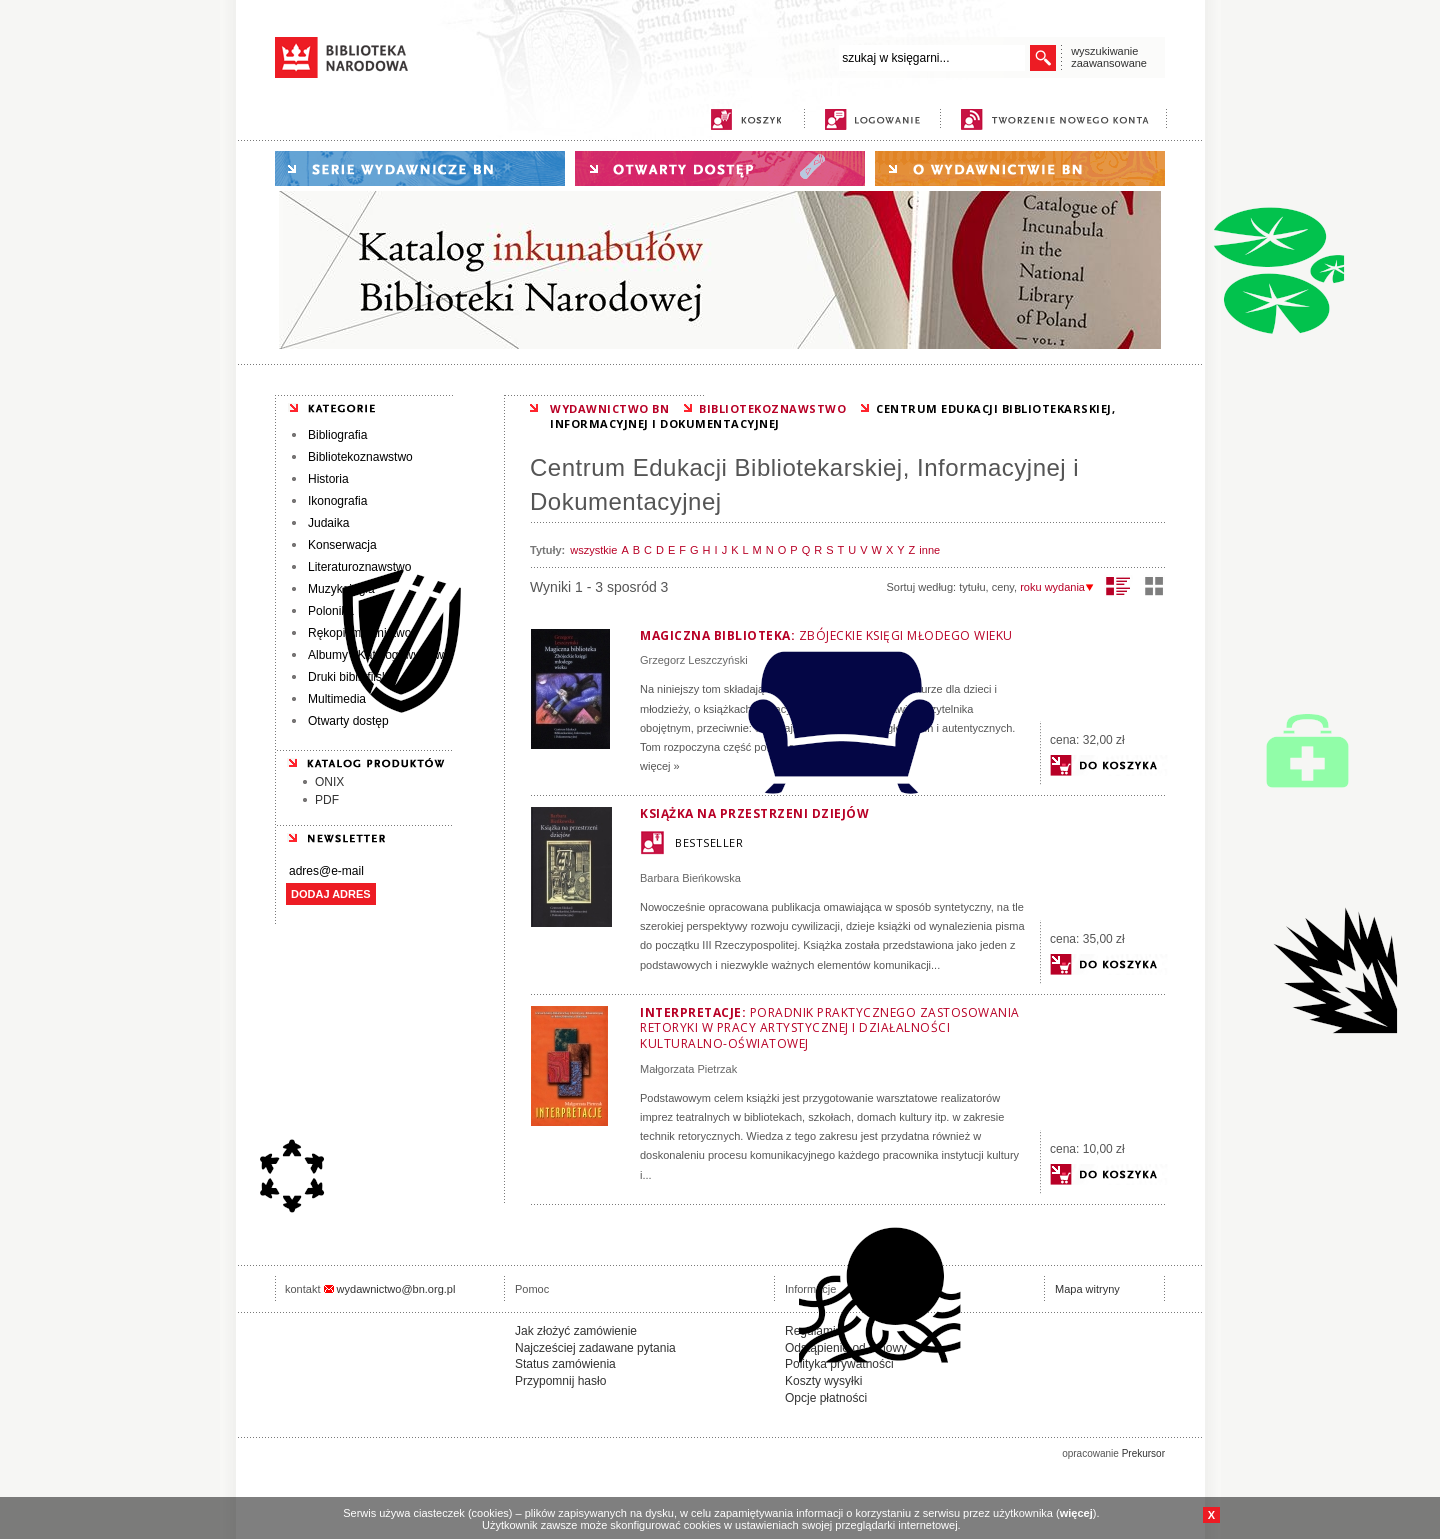  What do you see at coordinates (812, 166) in the screenshot?
I see `access snowboarding or winter sports content` at bounding box center [812, 166].